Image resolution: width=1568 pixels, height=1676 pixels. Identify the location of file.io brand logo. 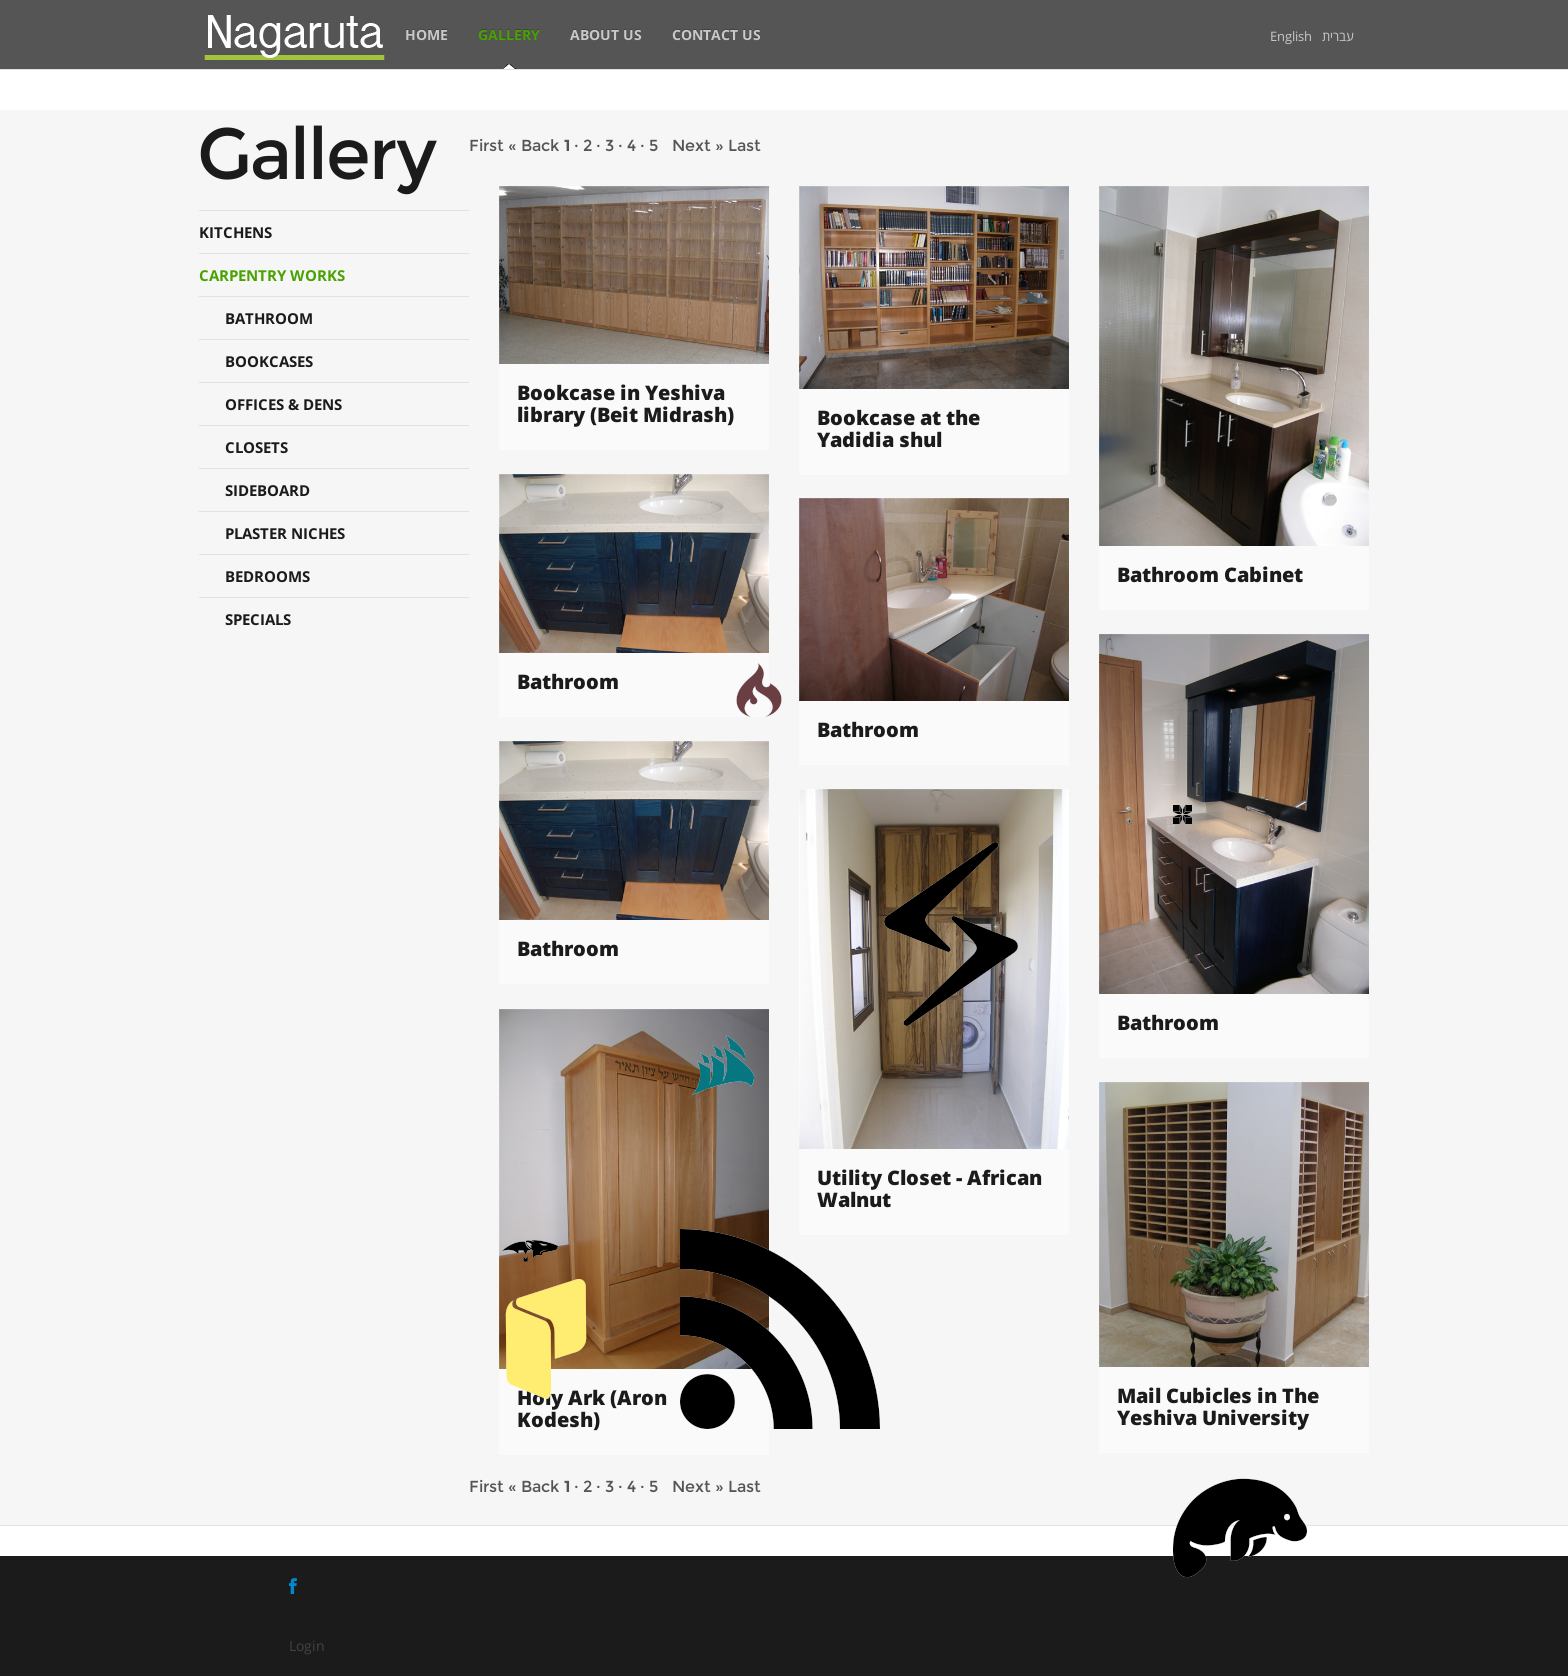
(546, 1339).